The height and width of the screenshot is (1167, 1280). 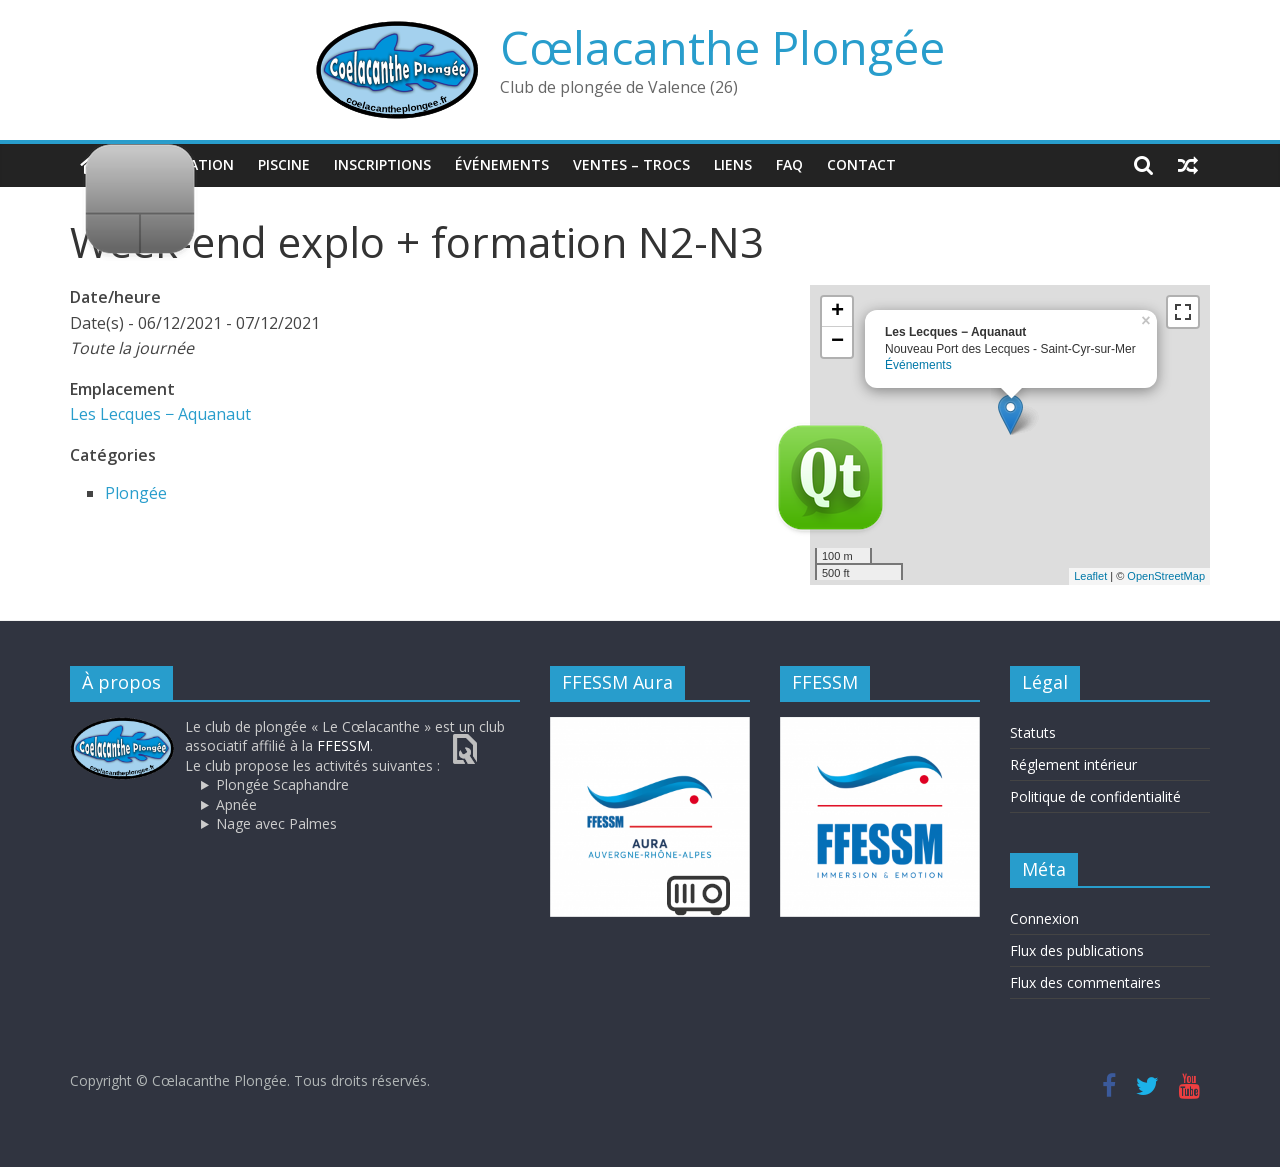 I want to click on connect to an external projector or display, so click(x=698, y=895).